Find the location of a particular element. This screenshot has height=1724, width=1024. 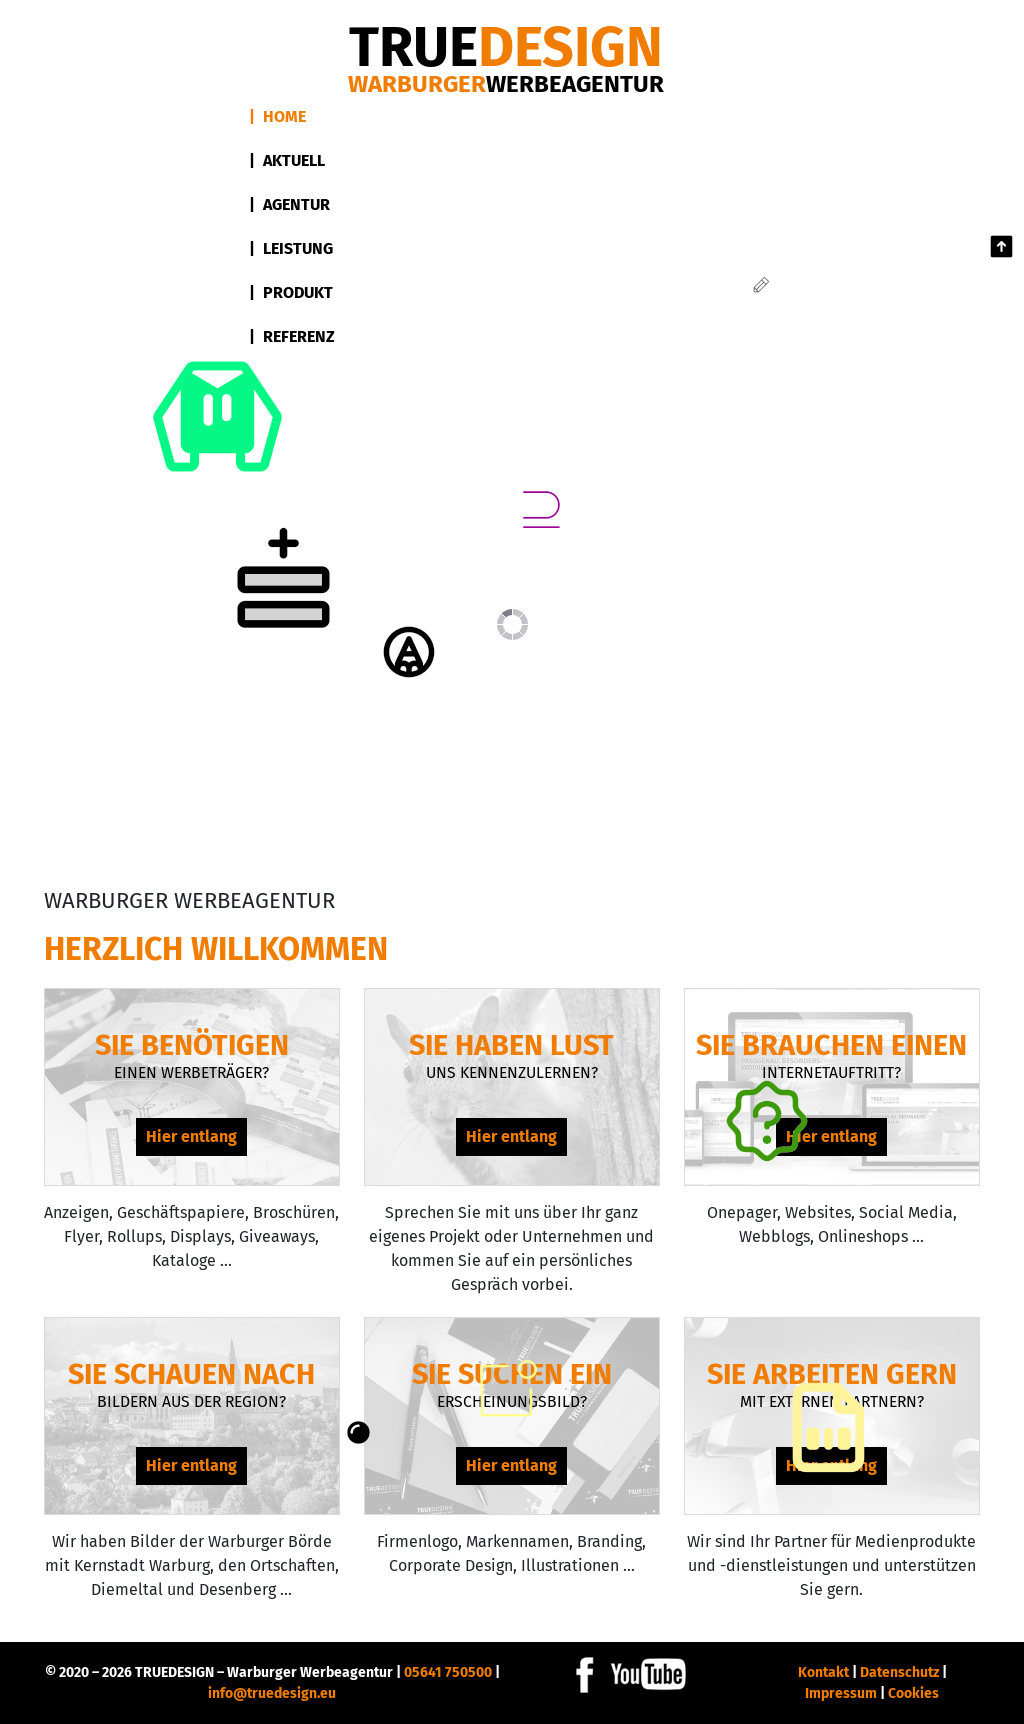

edit or modify content is located at coordinates (761, 285).